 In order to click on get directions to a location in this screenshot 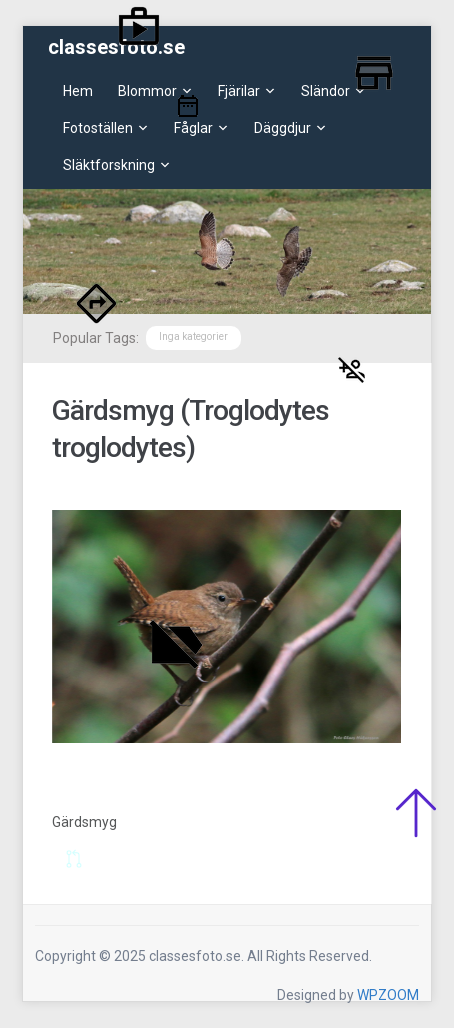, I will do `click(96, 303)`.